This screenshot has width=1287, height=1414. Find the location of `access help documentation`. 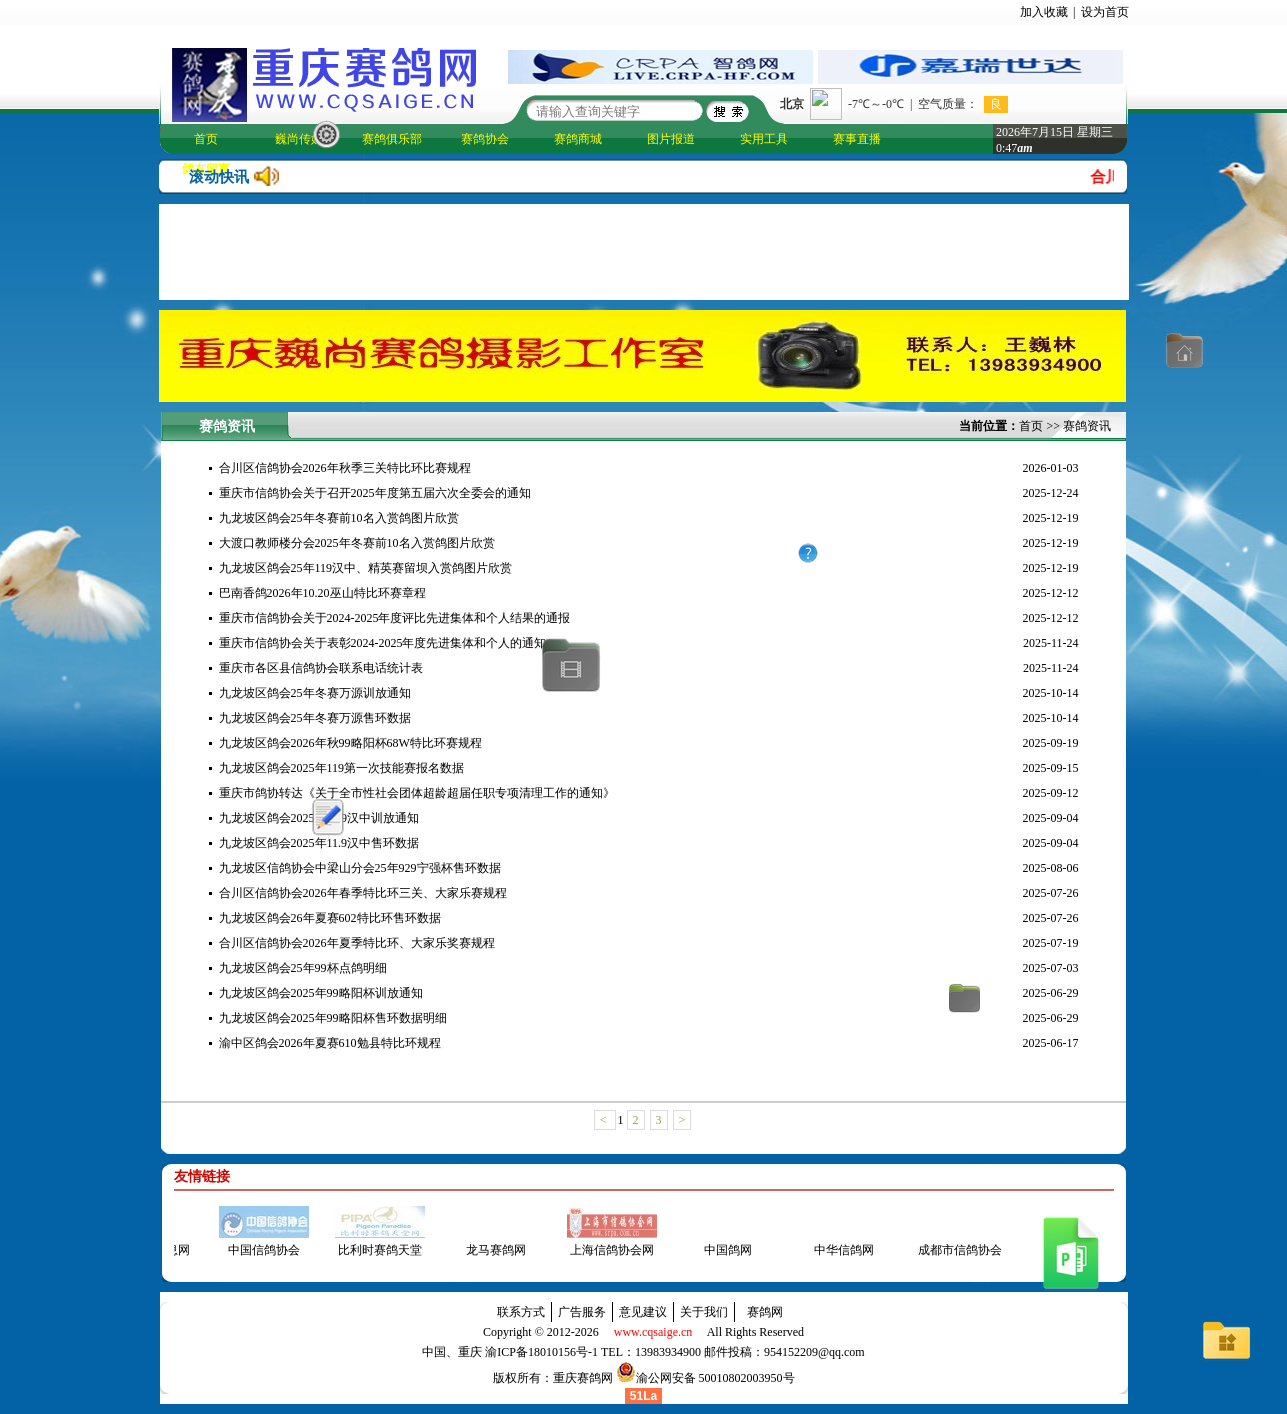

access help documentation is located at coordinates (808, 553).